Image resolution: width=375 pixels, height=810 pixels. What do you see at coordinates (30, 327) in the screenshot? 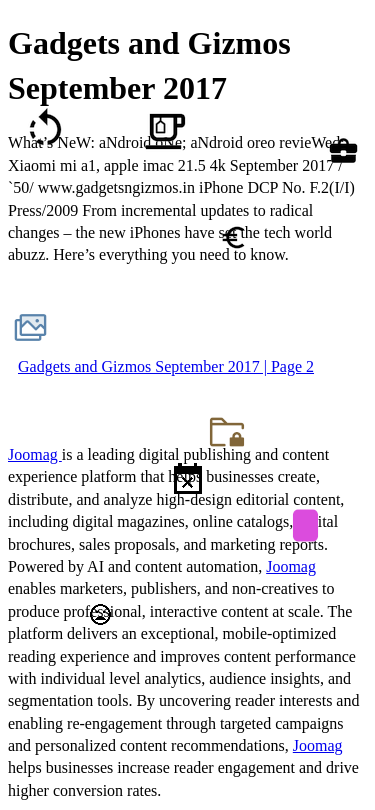
I see `view photo gallery or image library` at bounding box center [30, 327].